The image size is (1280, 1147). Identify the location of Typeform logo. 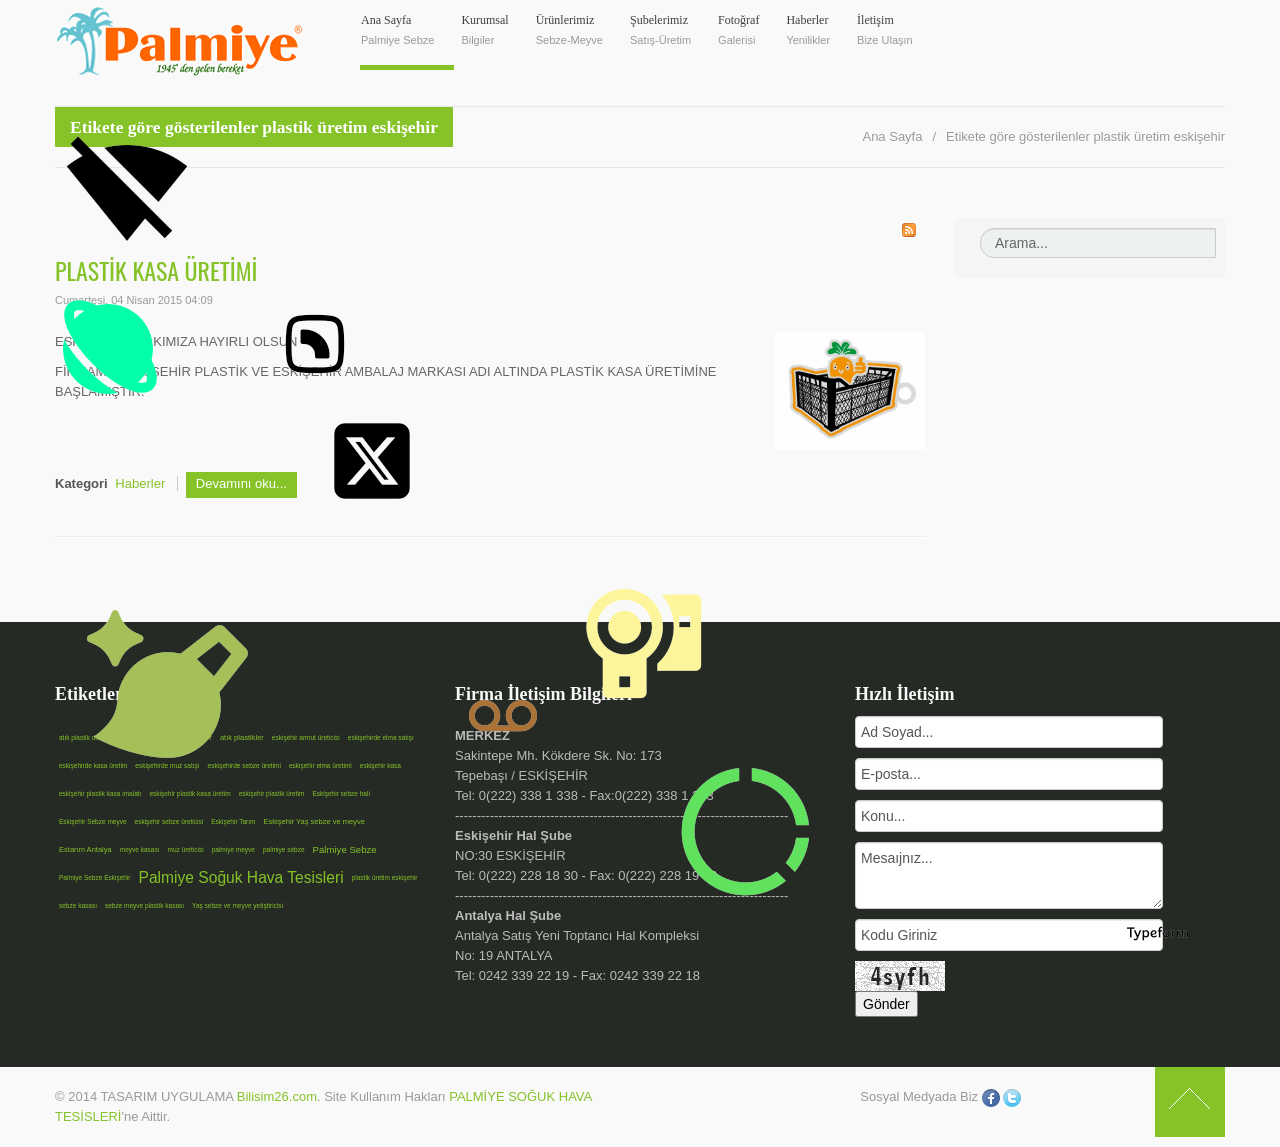
(1157, 933).